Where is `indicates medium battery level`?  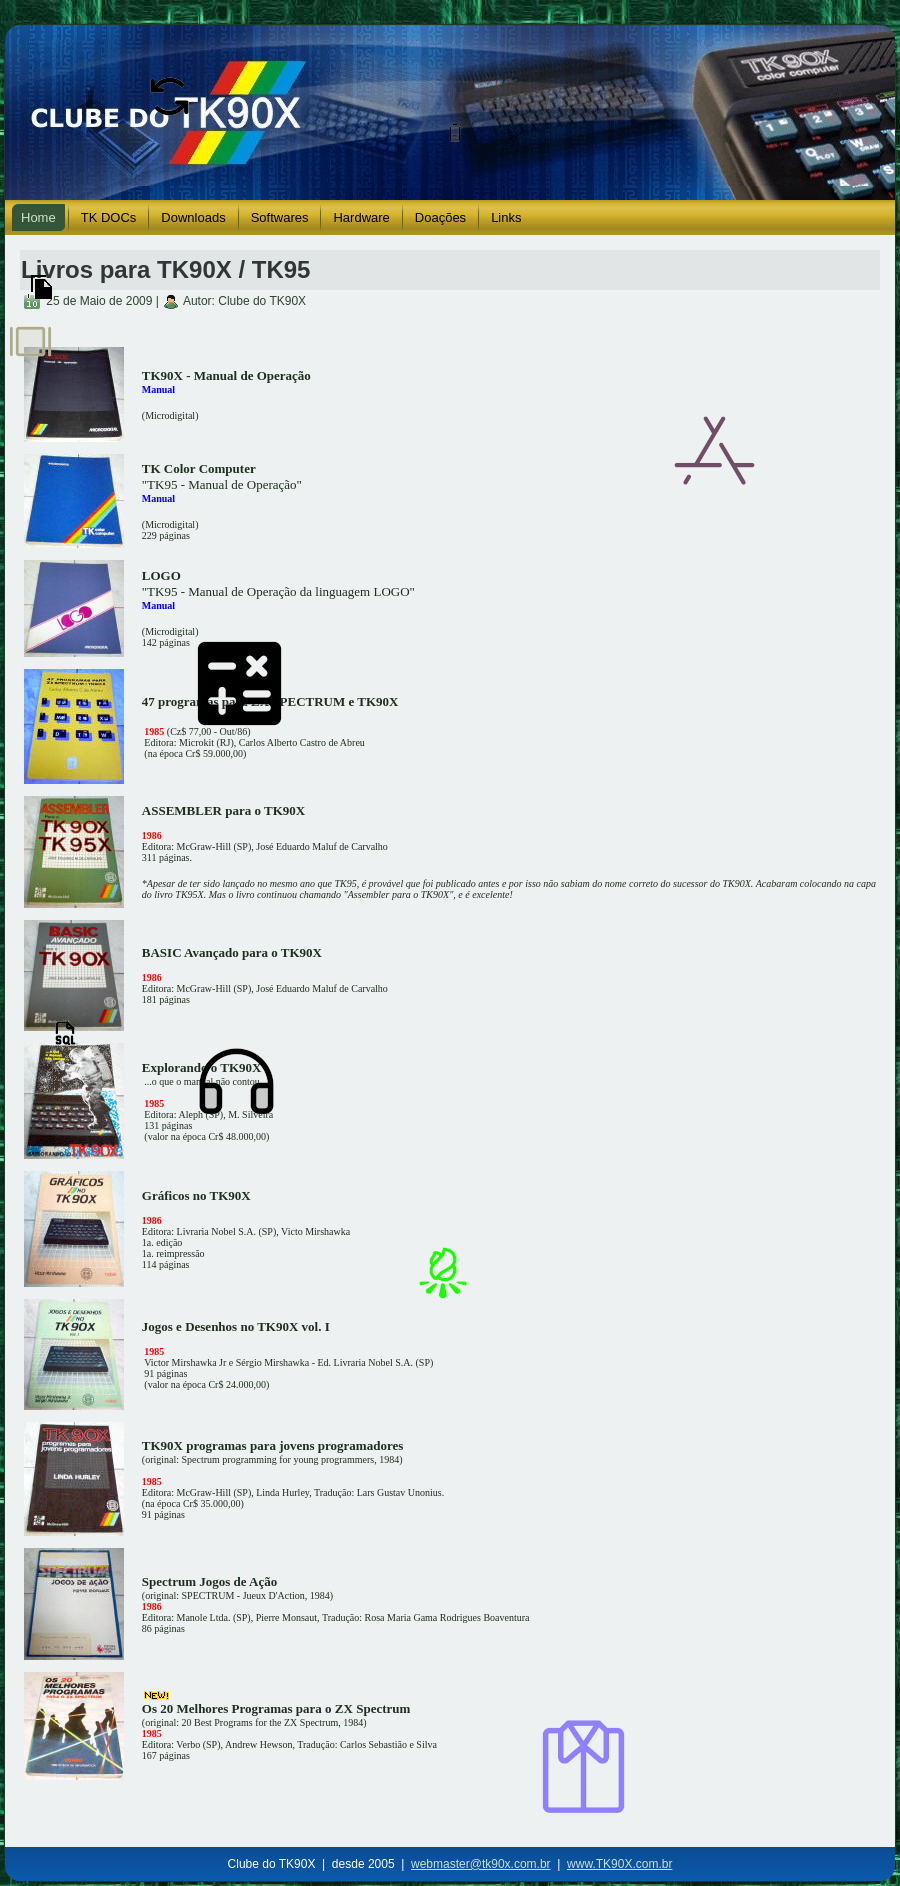
indicates medium battery level is located at coordinates (455, 133).